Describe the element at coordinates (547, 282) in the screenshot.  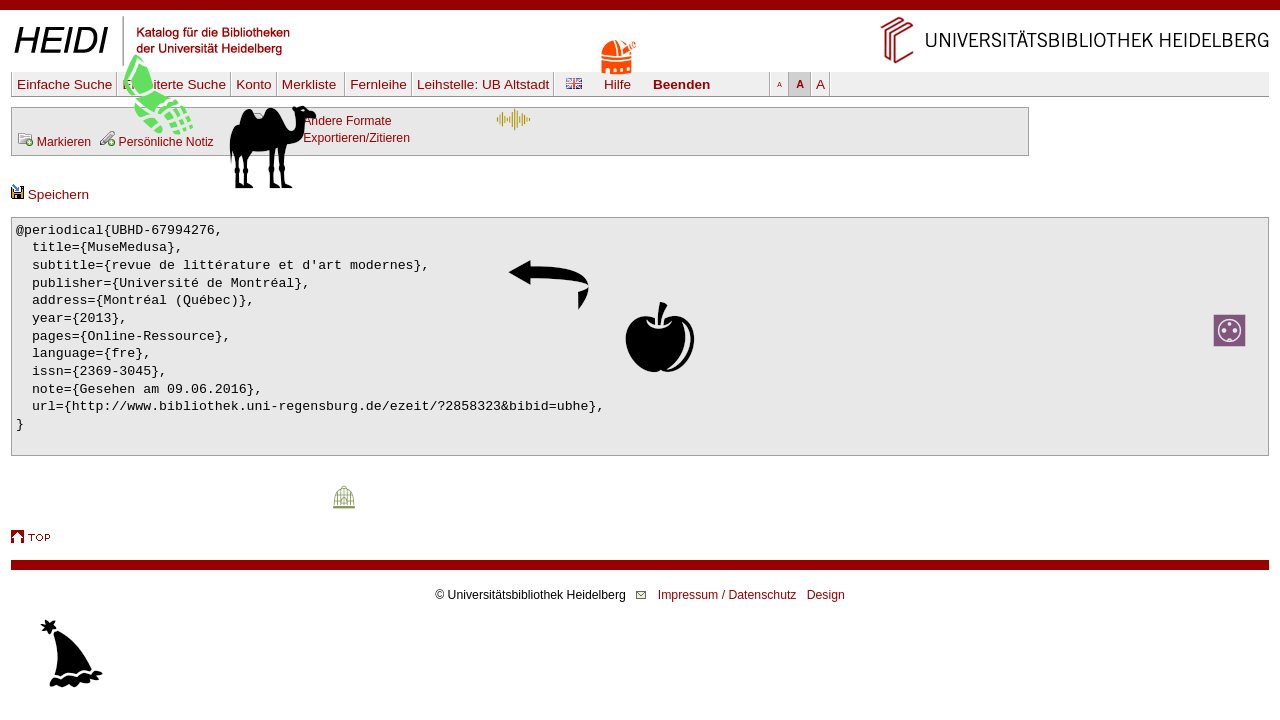
I see `swipe left gesture indicator` at that location.